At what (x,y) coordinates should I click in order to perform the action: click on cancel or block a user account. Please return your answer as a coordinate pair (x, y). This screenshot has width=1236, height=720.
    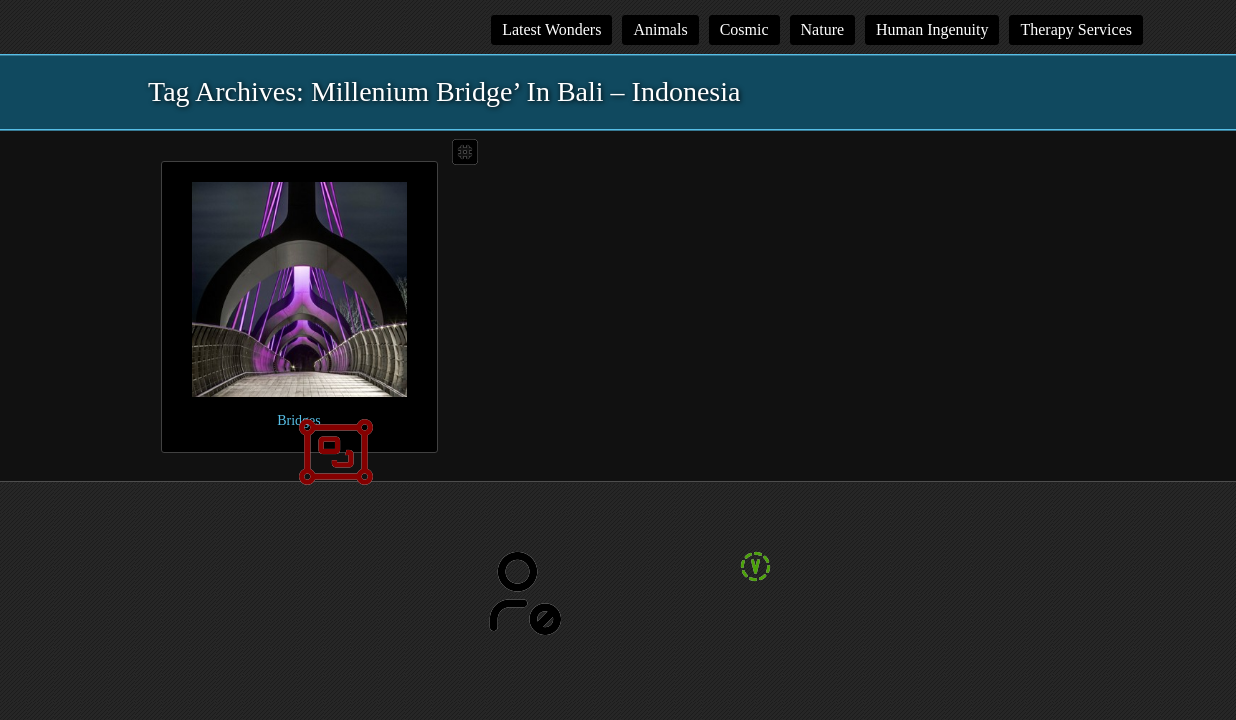
    Looking at the image, I should click on (517, 591).